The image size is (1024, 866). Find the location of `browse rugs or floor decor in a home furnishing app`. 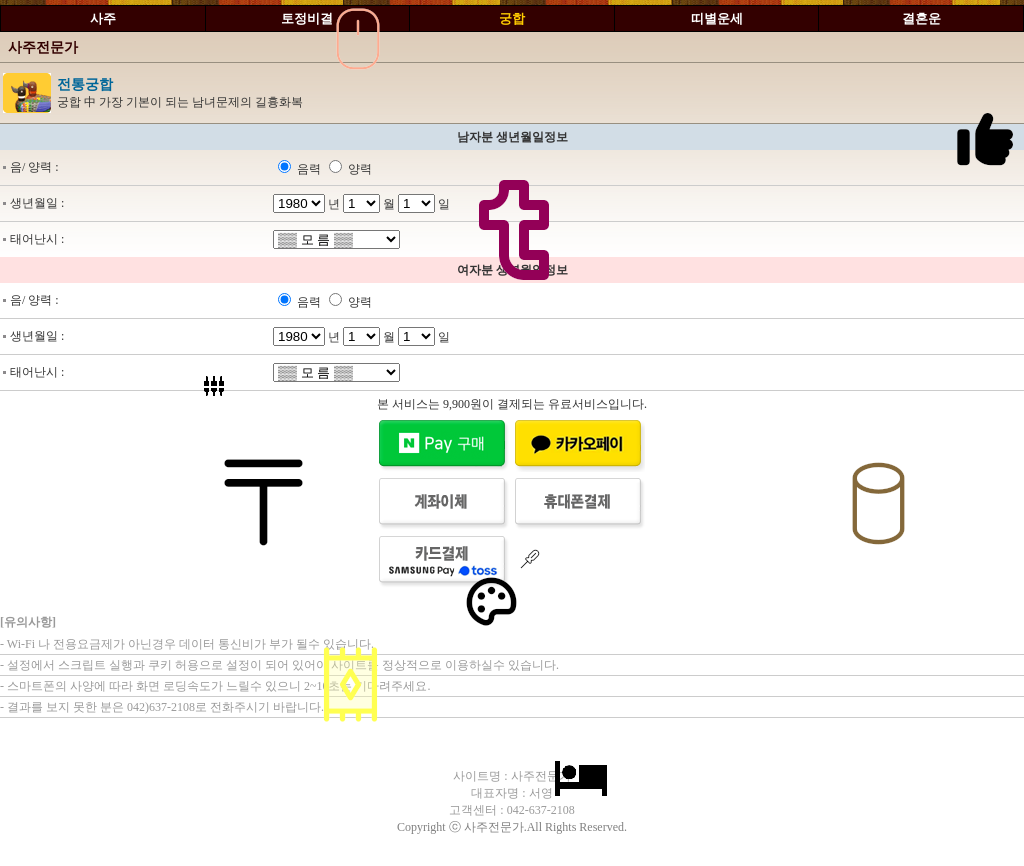

browse rugs or floor decor in a home furnishing app is located at coordinates (350, 684).